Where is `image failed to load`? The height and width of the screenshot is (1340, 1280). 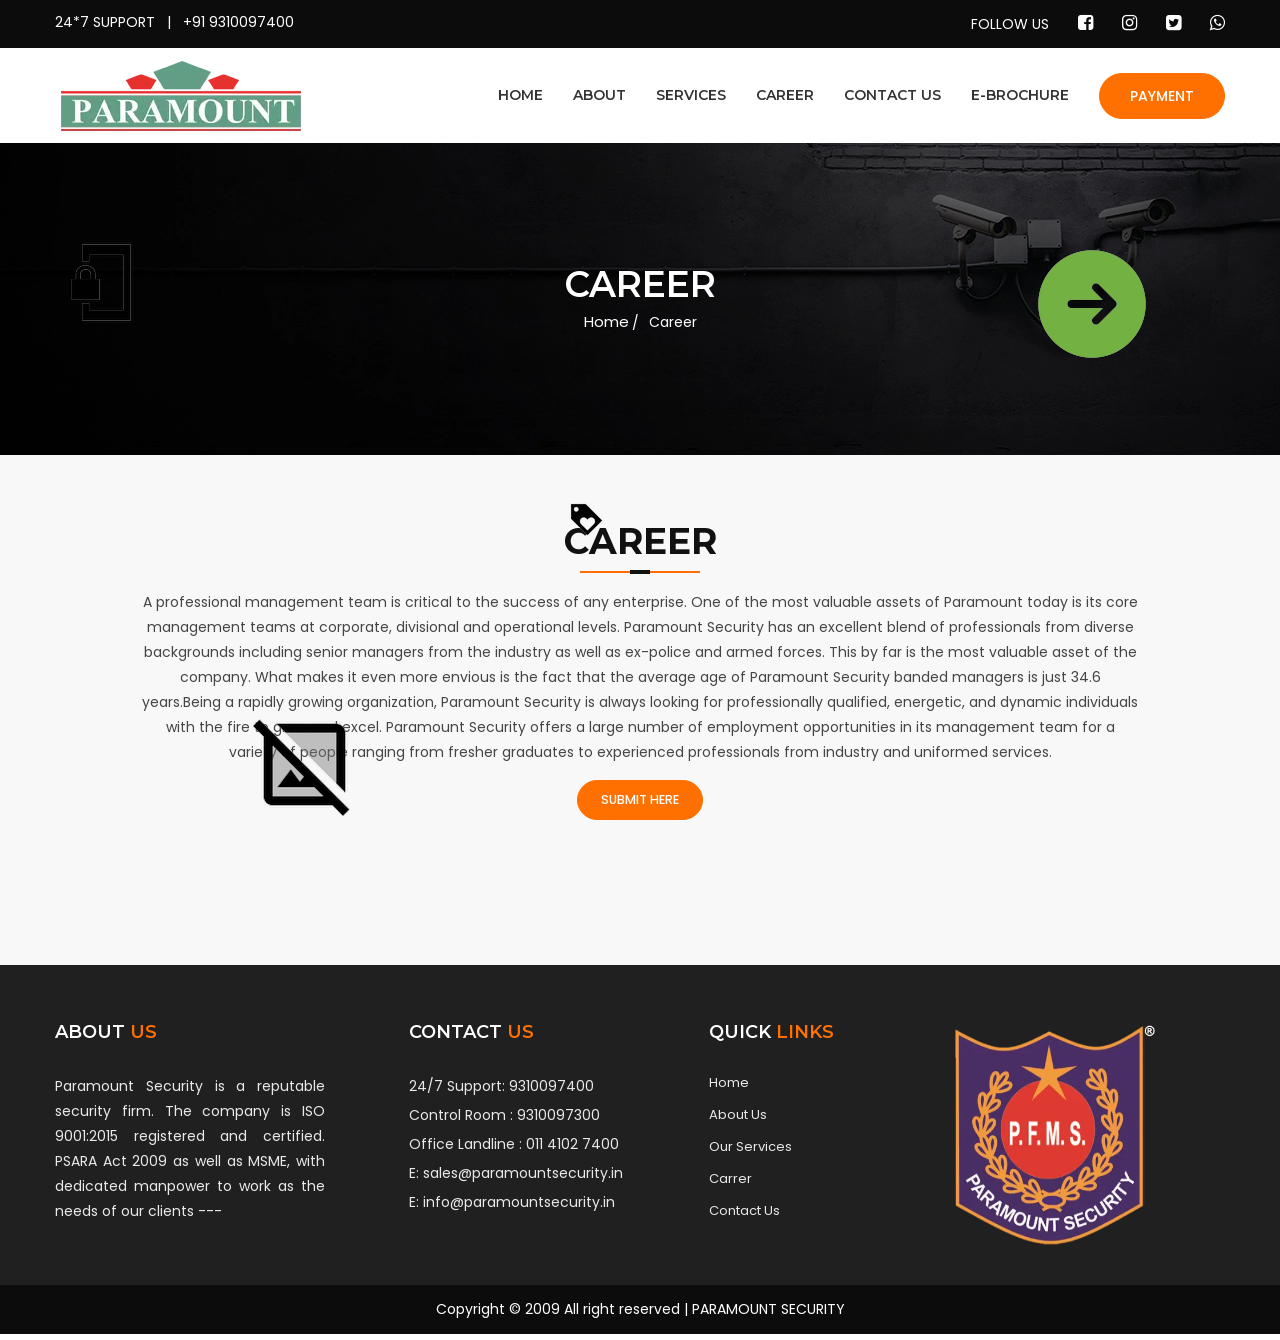 image failed to load is located at coordinates (304, 764).